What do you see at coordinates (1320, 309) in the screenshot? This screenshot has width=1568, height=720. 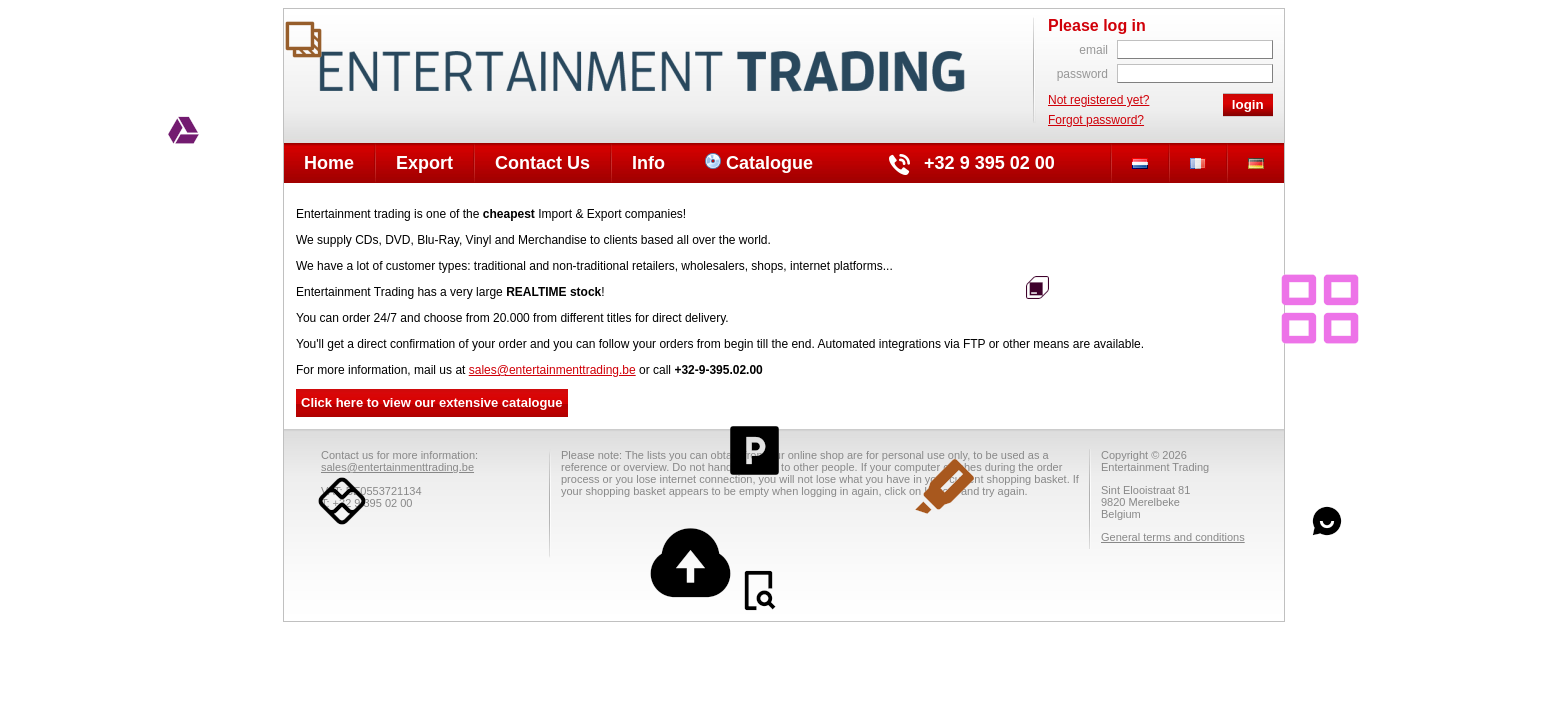 I see `switch to gallery view` at bounding box center [1320, 309].